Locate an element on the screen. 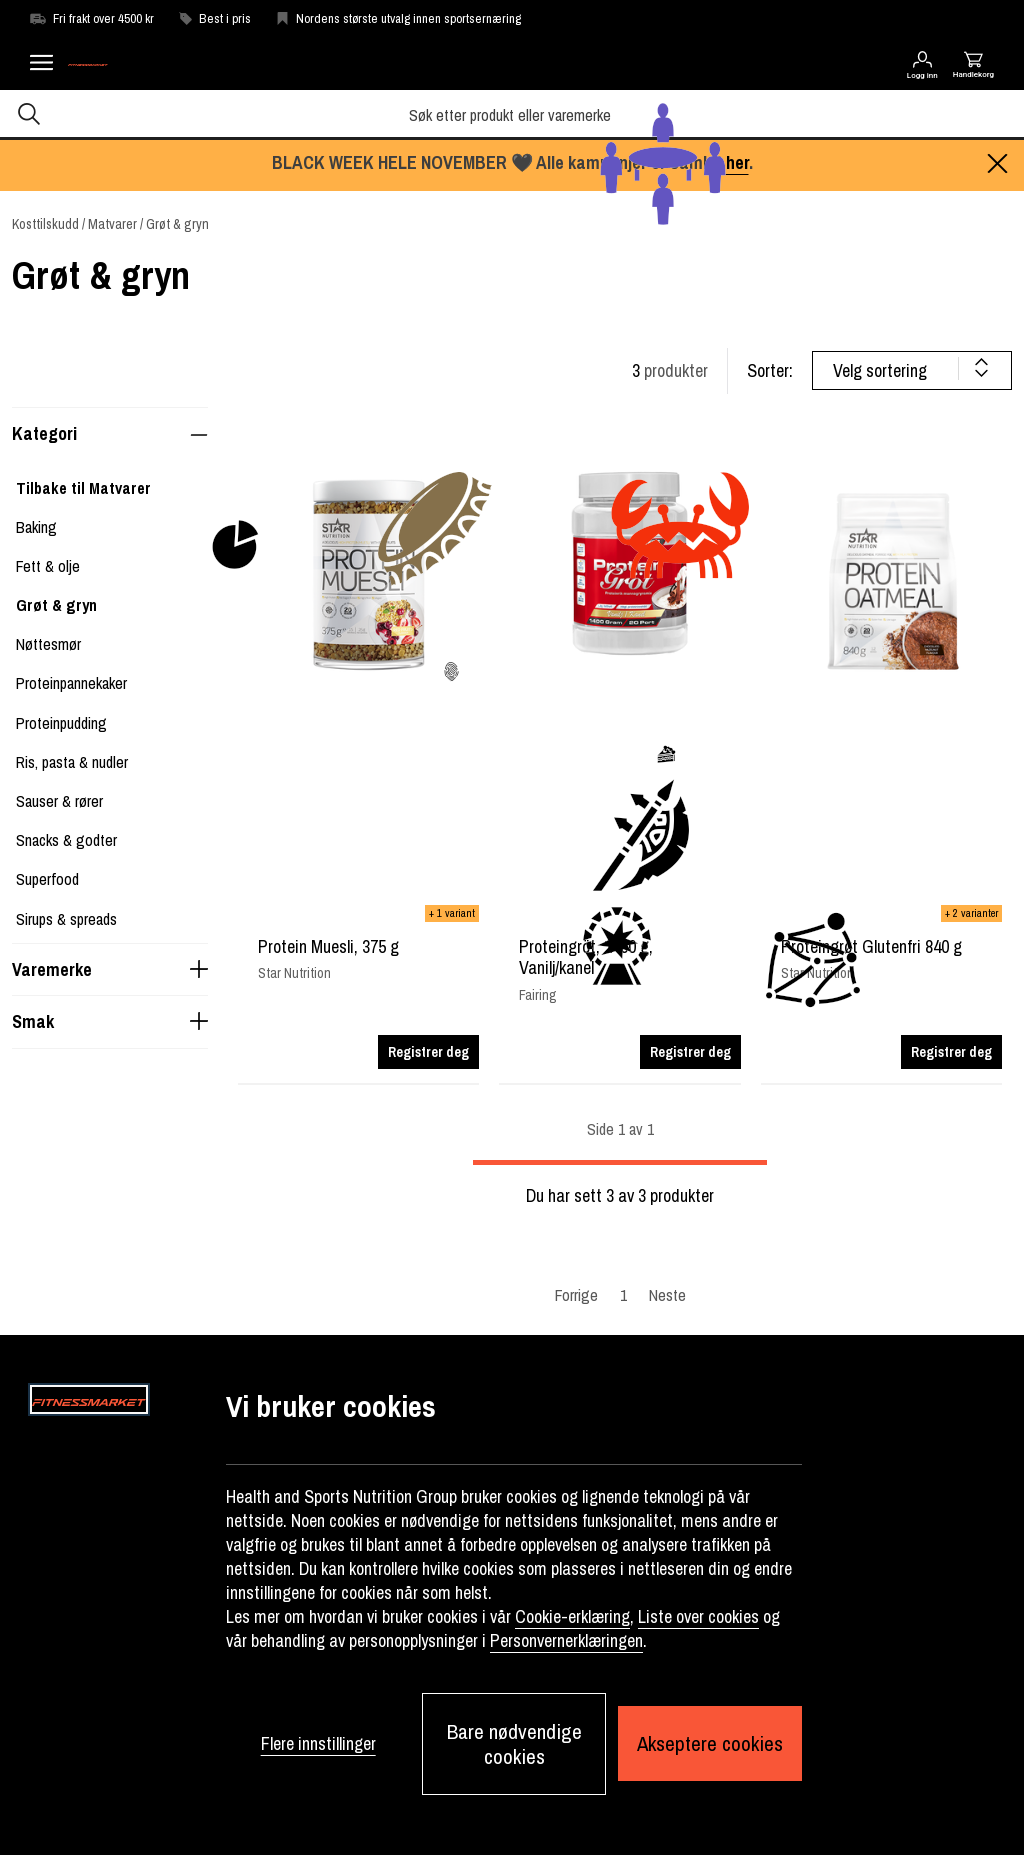 The image size is (1024, 1855). access the stargate or portal feature is located at coordinates (617, 946).